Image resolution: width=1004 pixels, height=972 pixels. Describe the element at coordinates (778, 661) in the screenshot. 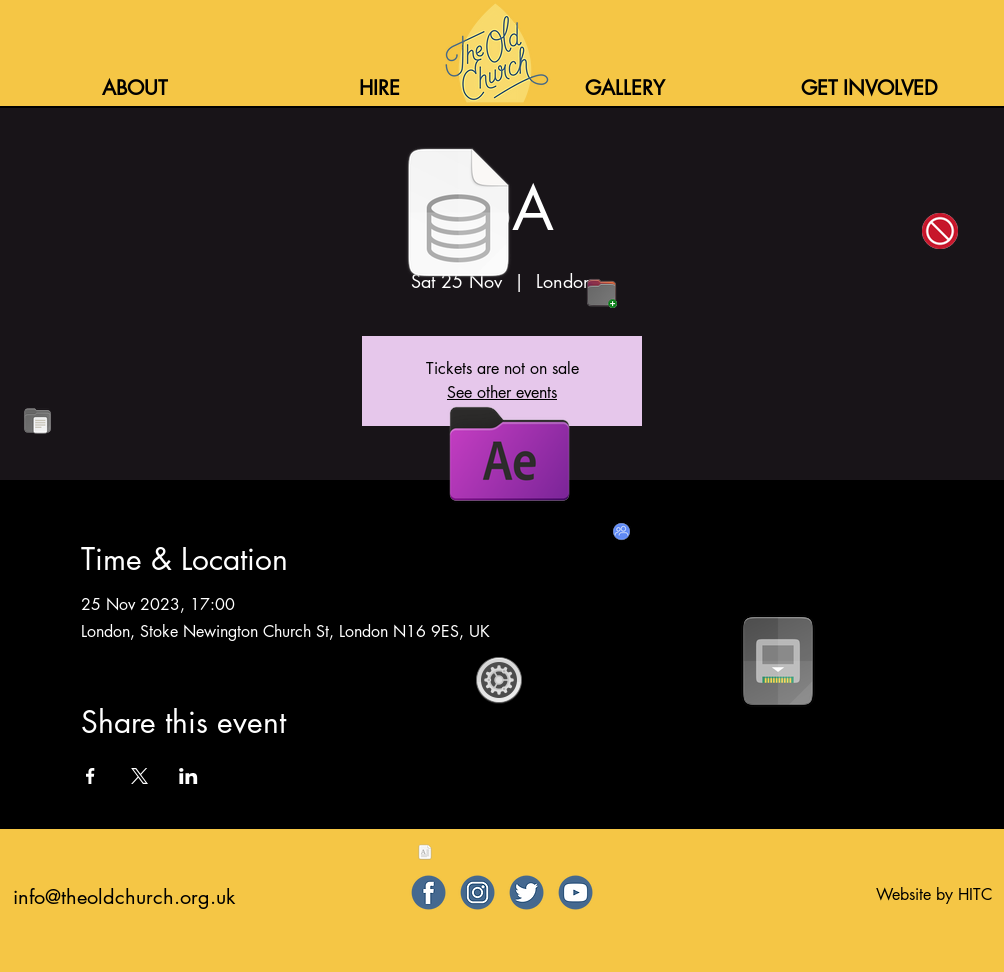

I see `gameboy ROM file type indicator` at that location.